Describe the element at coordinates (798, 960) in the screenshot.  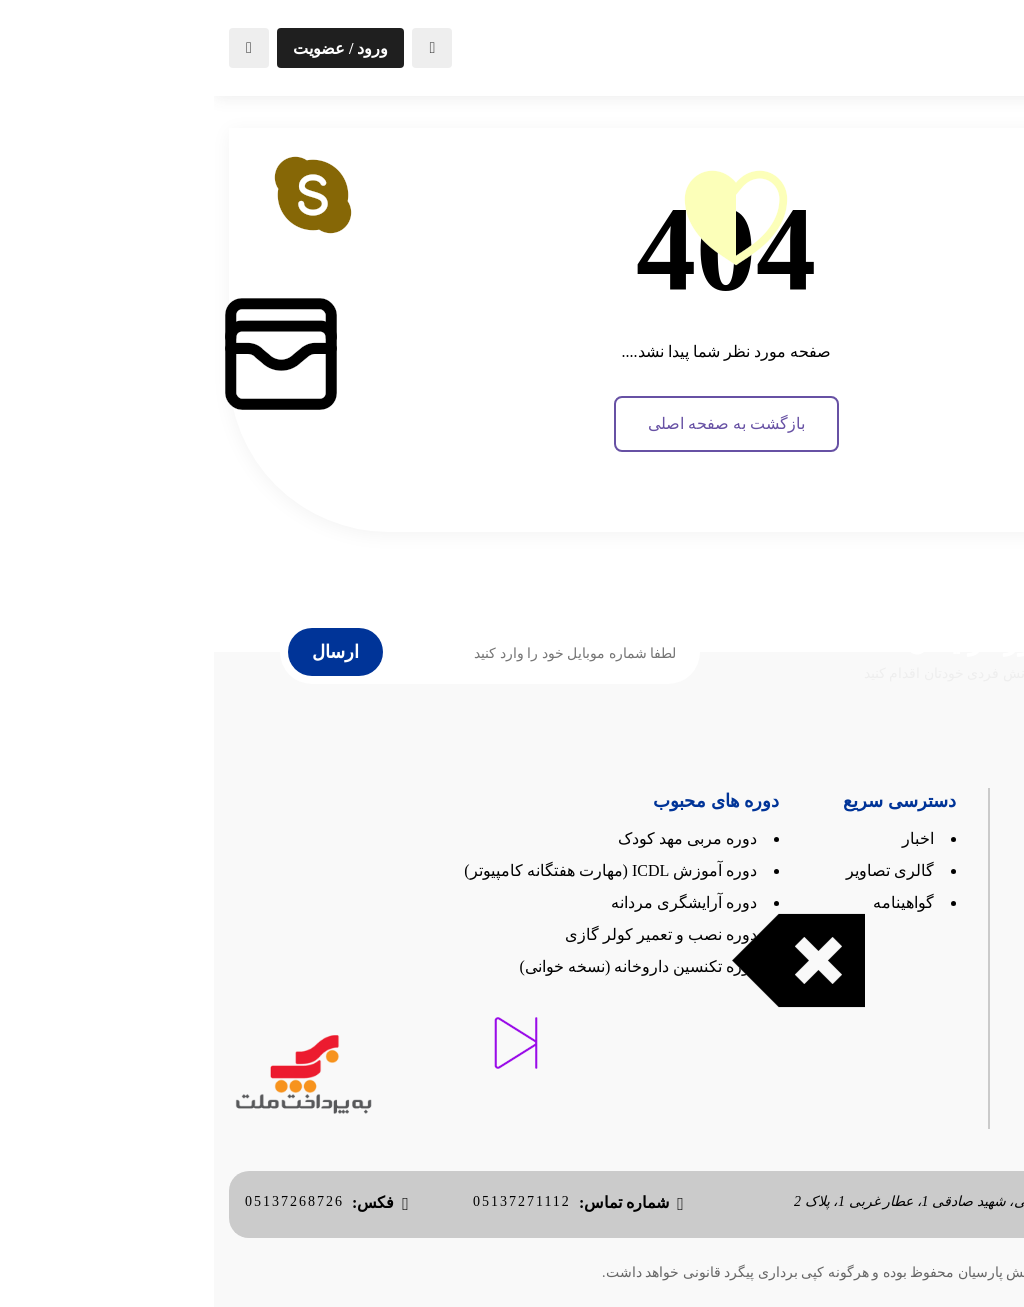
I see `delete the previous character` at that location.